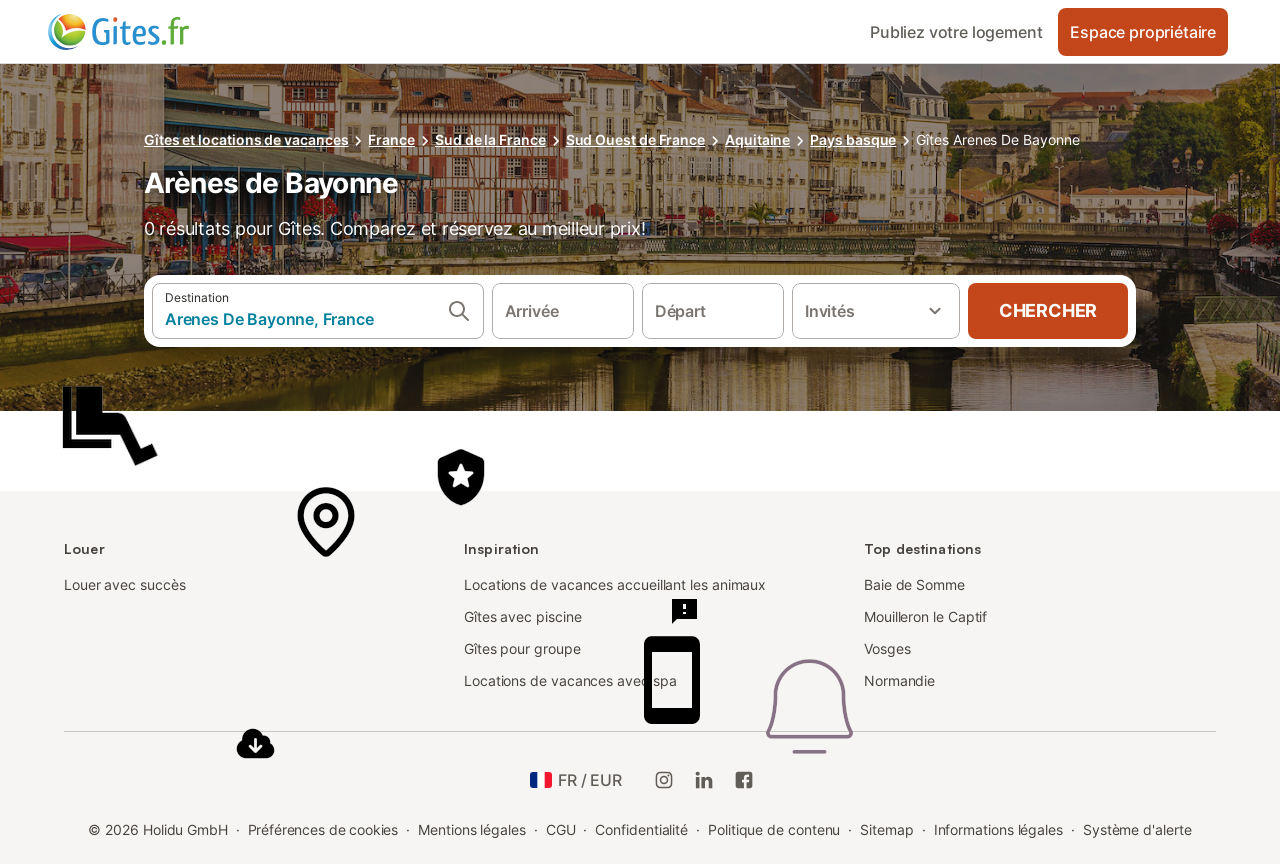 The height and width of the screenshot is (864, 1280). Describe the element at coordinates (326, 522) in the screenshot. I see `view or set a location on the map` at that location.